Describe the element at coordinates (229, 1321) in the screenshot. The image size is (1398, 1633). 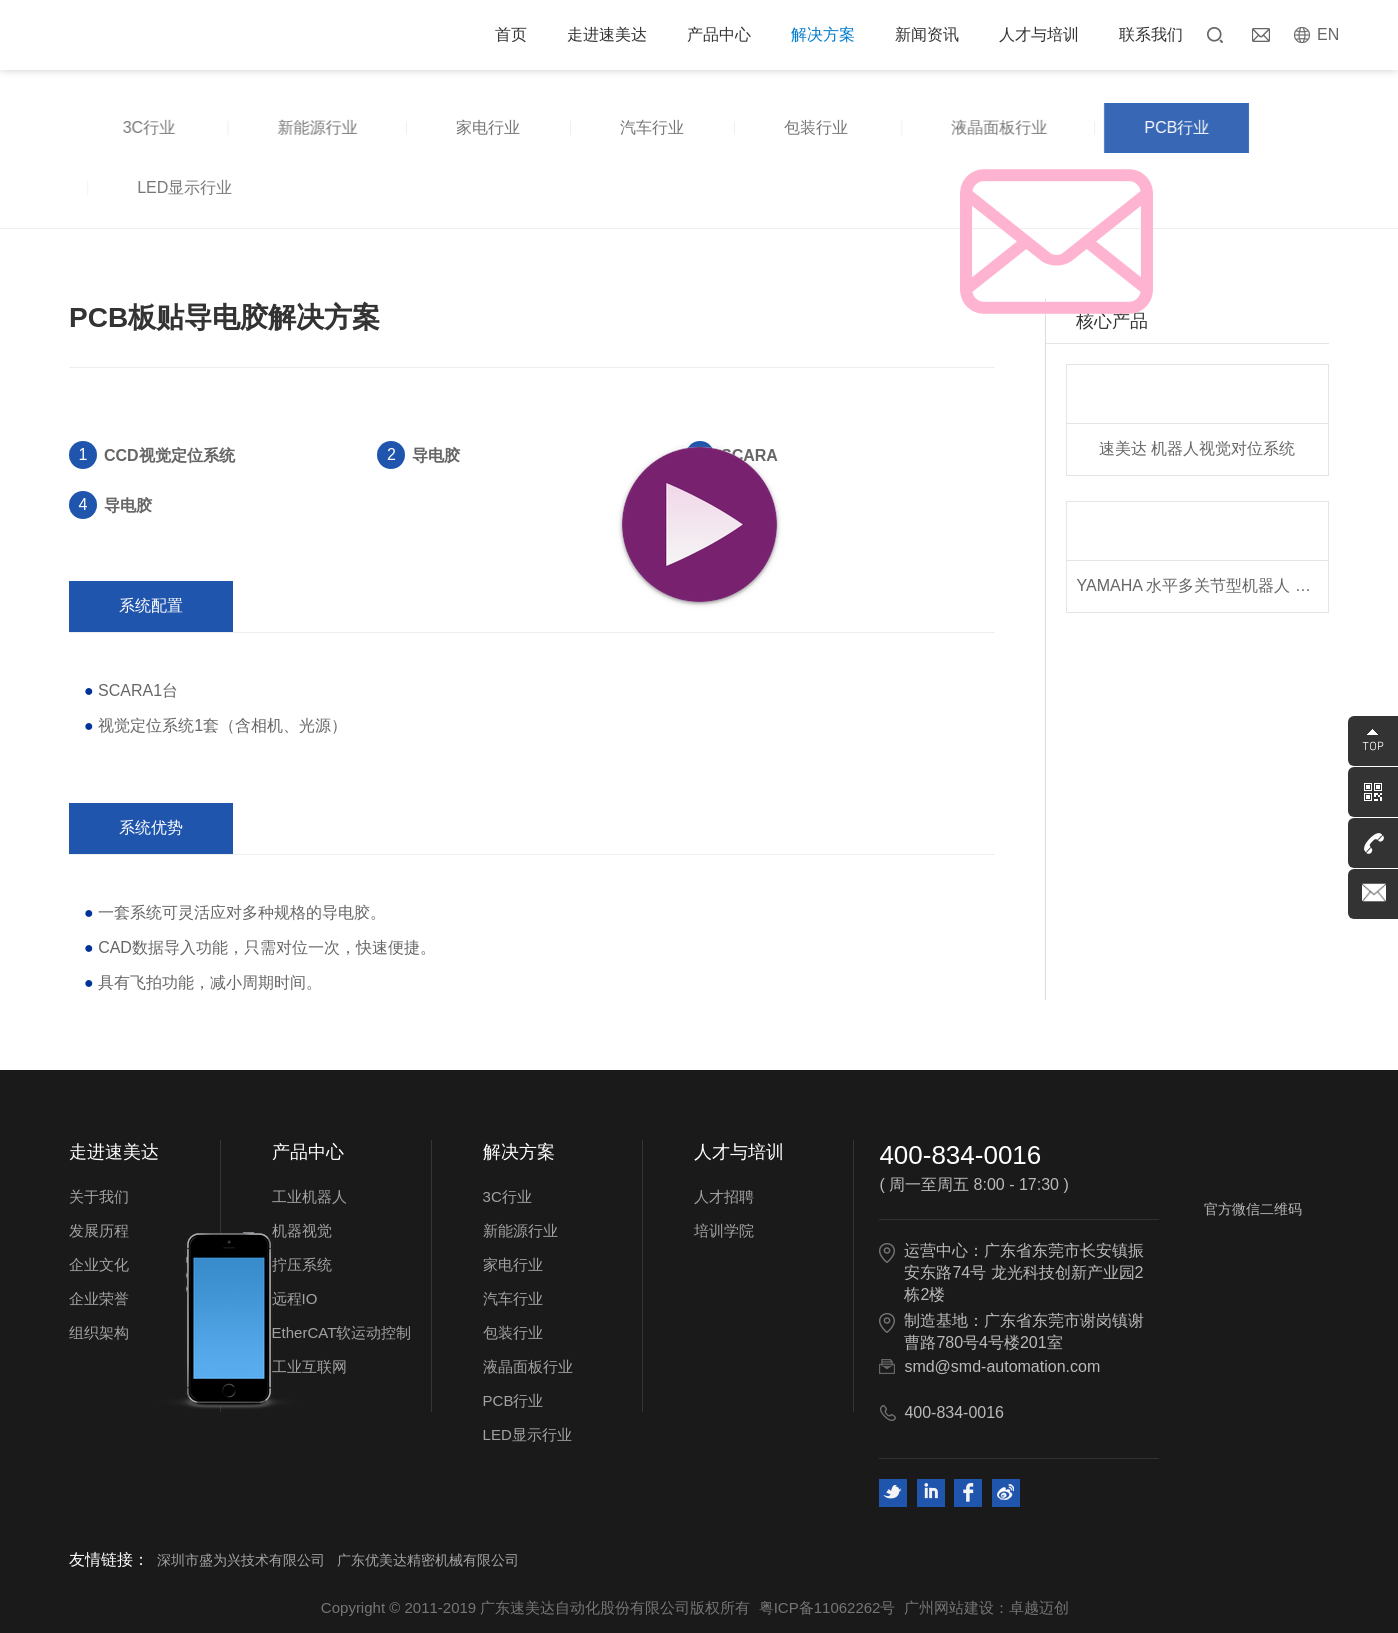
I see `iPhone SE device connected to your Mac` at that location.